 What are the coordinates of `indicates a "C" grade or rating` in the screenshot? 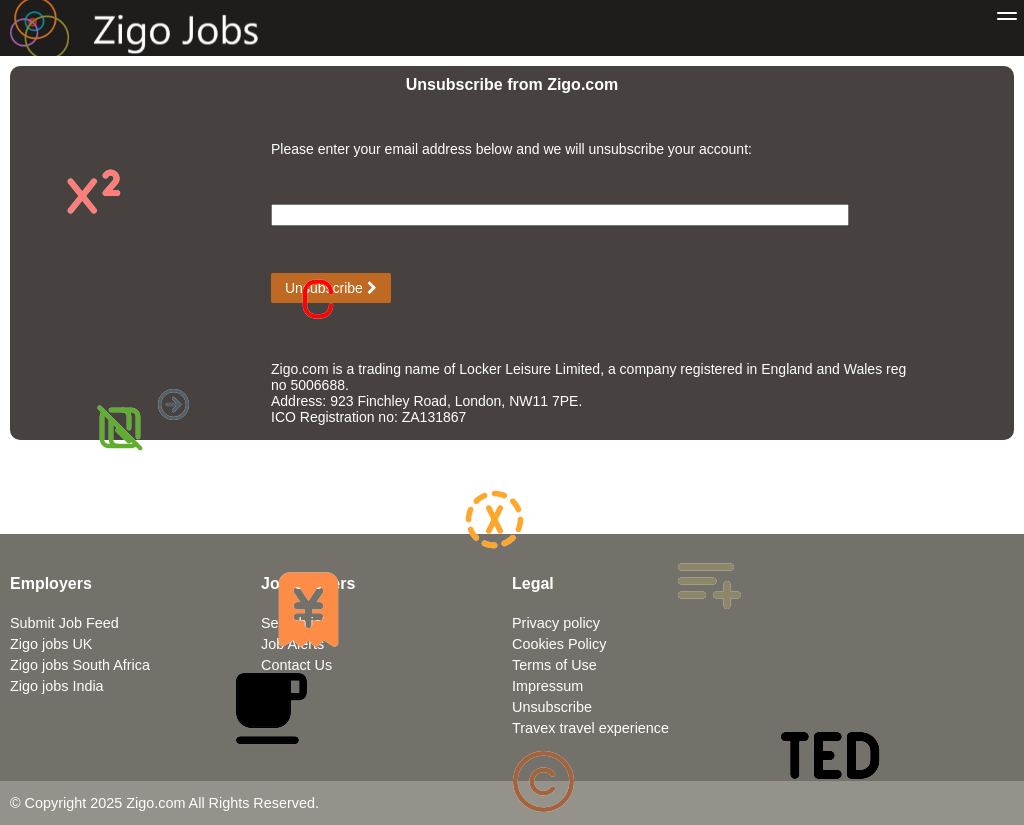 It's located at (318, 299).